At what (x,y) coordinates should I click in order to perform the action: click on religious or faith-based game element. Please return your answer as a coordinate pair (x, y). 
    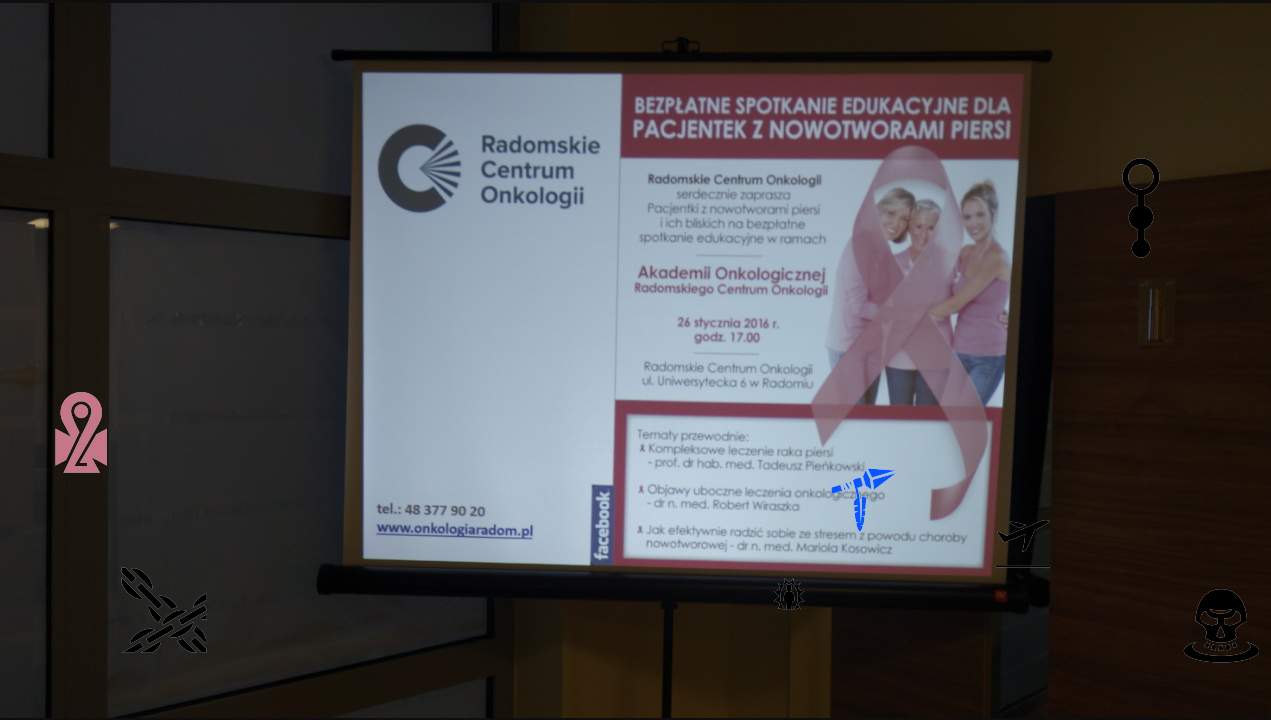
    Looking at the image, I should click on (81, 432).